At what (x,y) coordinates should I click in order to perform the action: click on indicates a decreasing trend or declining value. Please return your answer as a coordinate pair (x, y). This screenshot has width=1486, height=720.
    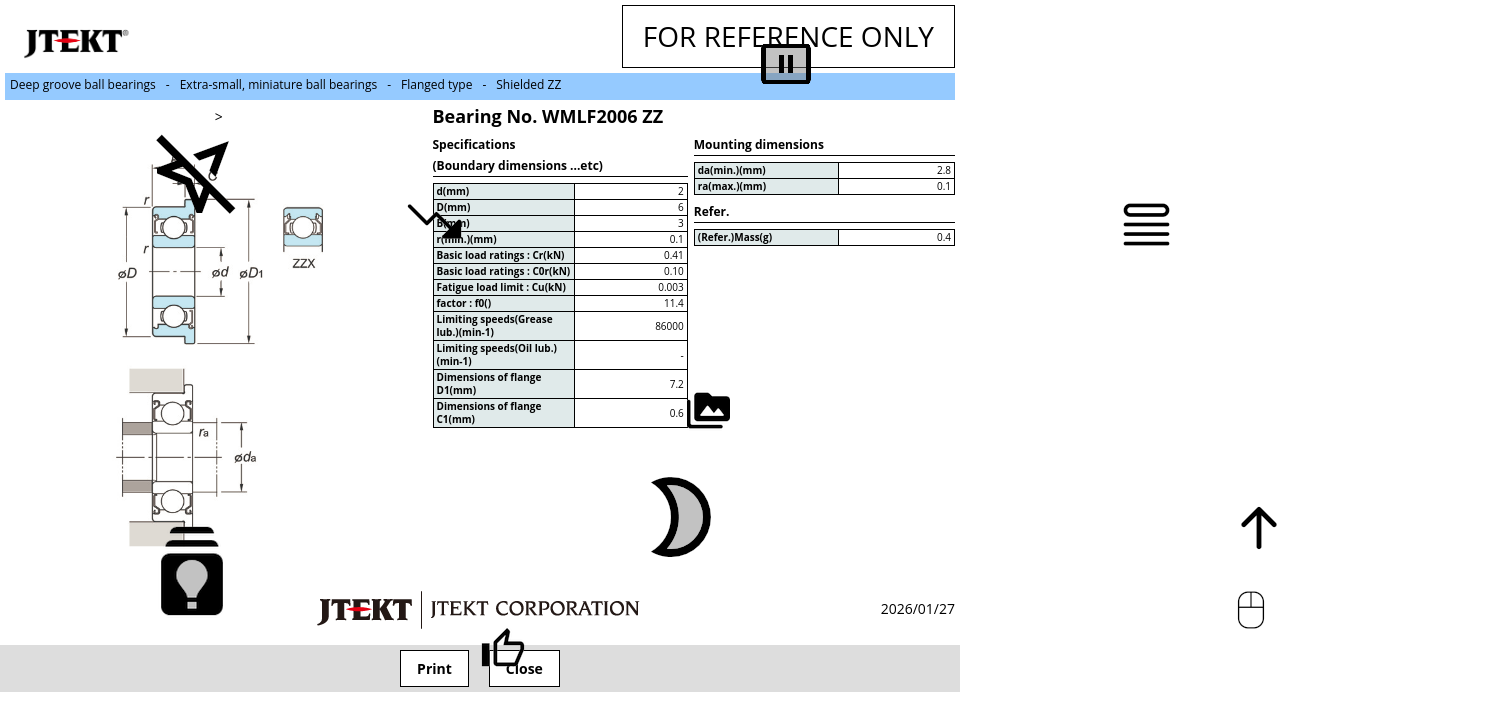
    Looking at the image, I should click on (434, 221).